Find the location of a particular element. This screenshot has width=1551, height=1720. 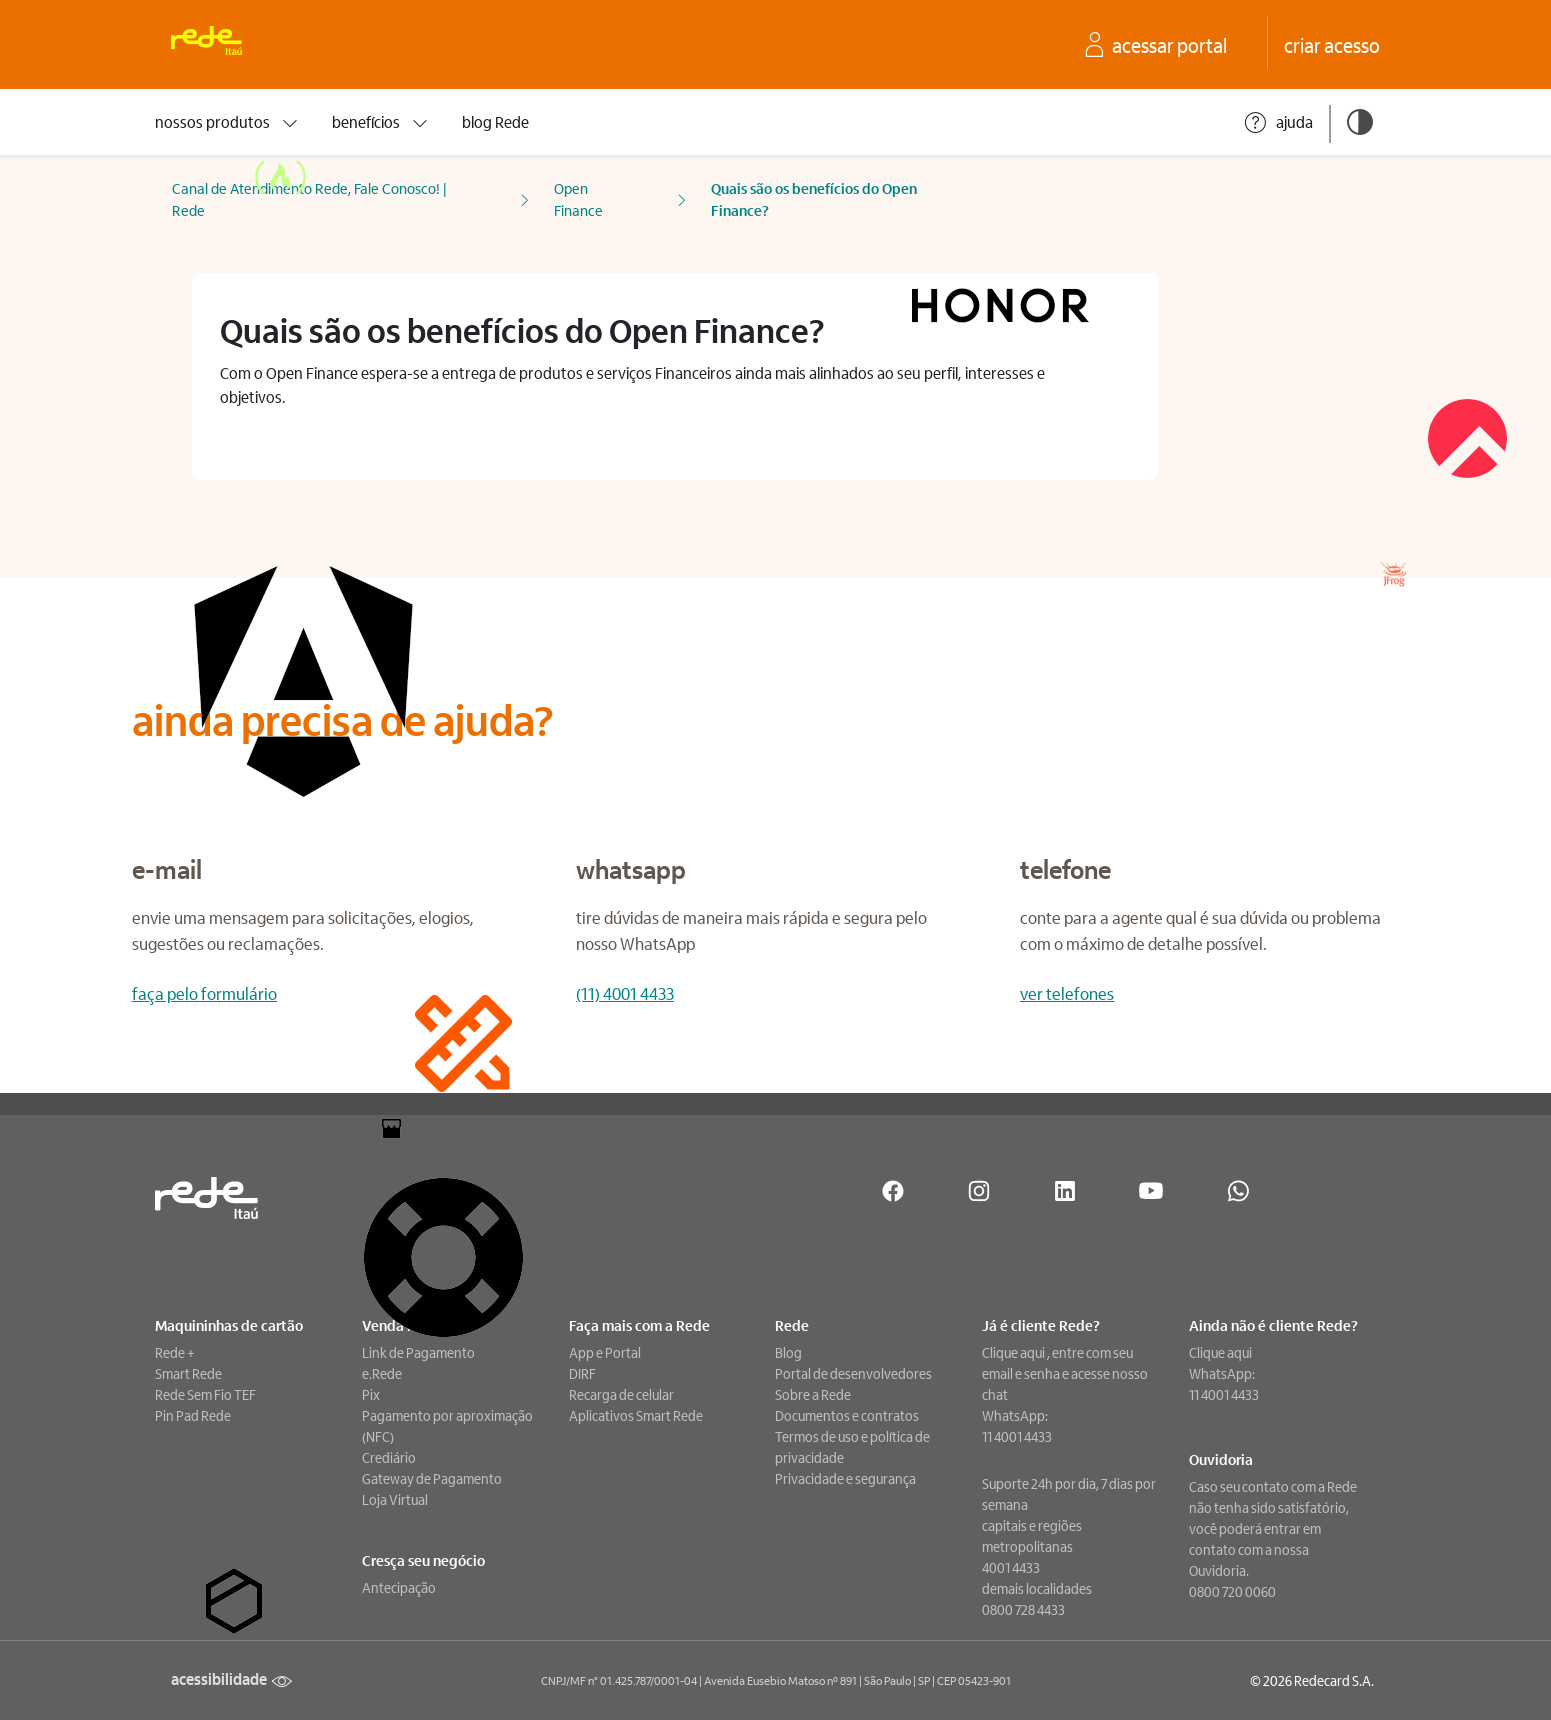

freeCodeCamp logo is located at coordinates (280, 177).